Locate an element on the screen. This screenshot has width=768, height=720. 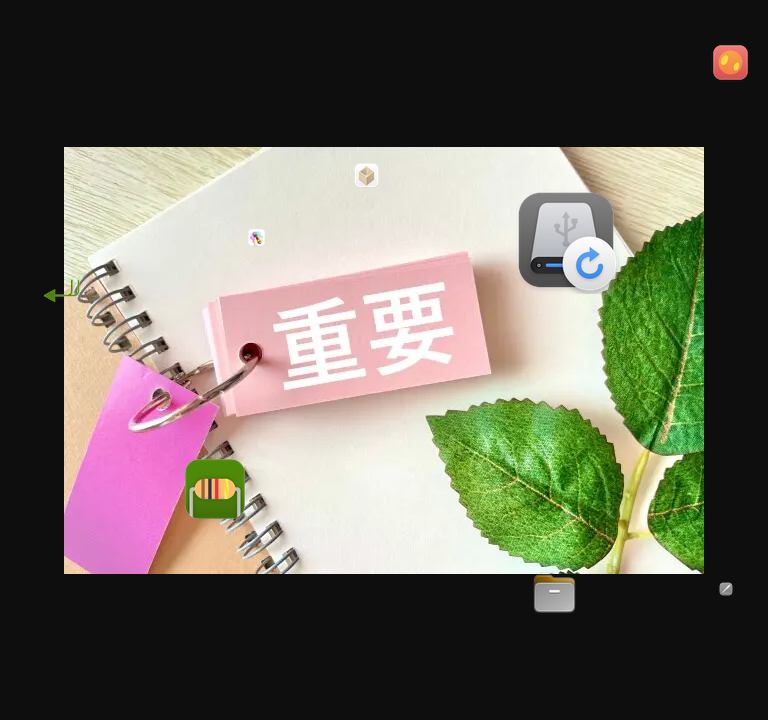
open flatpak software manager is located at coordinates (366, 175).